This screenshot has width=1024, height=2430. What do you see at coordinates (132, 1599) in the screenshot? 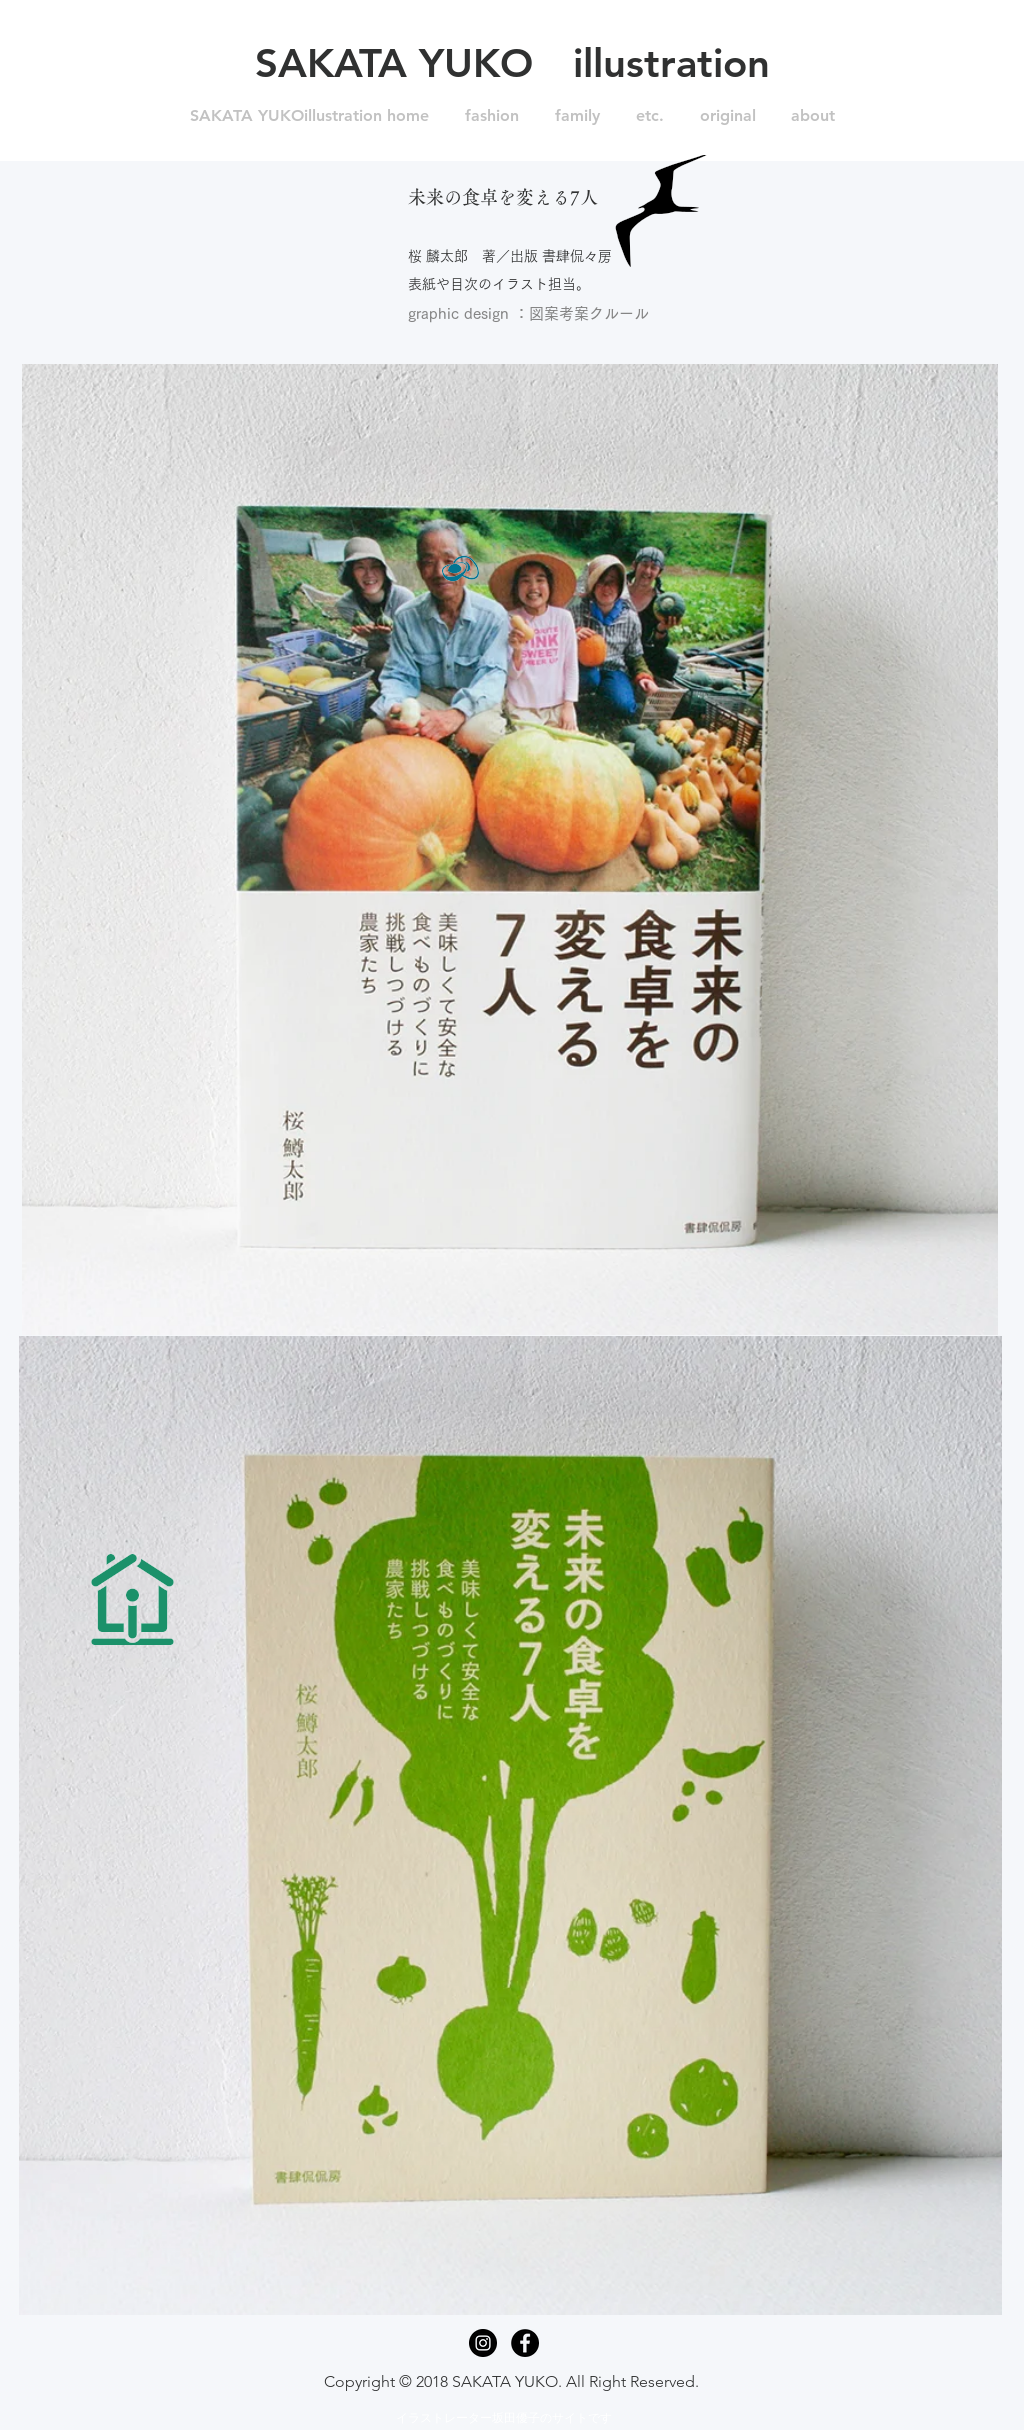
I see `Iconify logo - open source icon framework` at bounding box center [132, 1599].